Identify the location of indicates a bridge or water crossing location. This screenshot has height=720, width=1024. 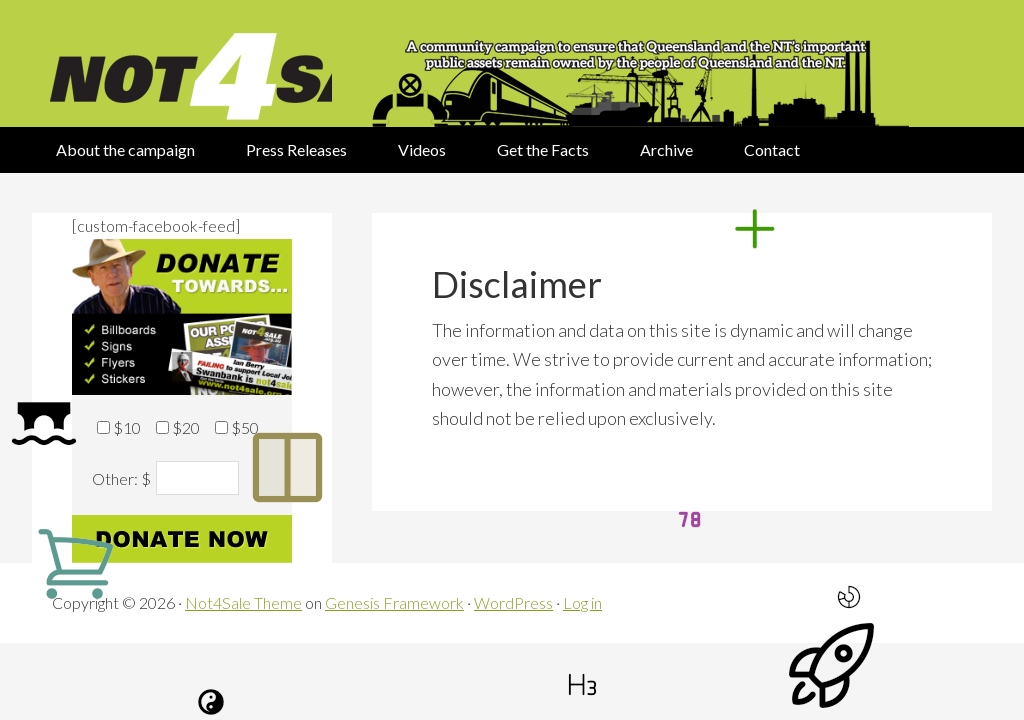
(44, 422).